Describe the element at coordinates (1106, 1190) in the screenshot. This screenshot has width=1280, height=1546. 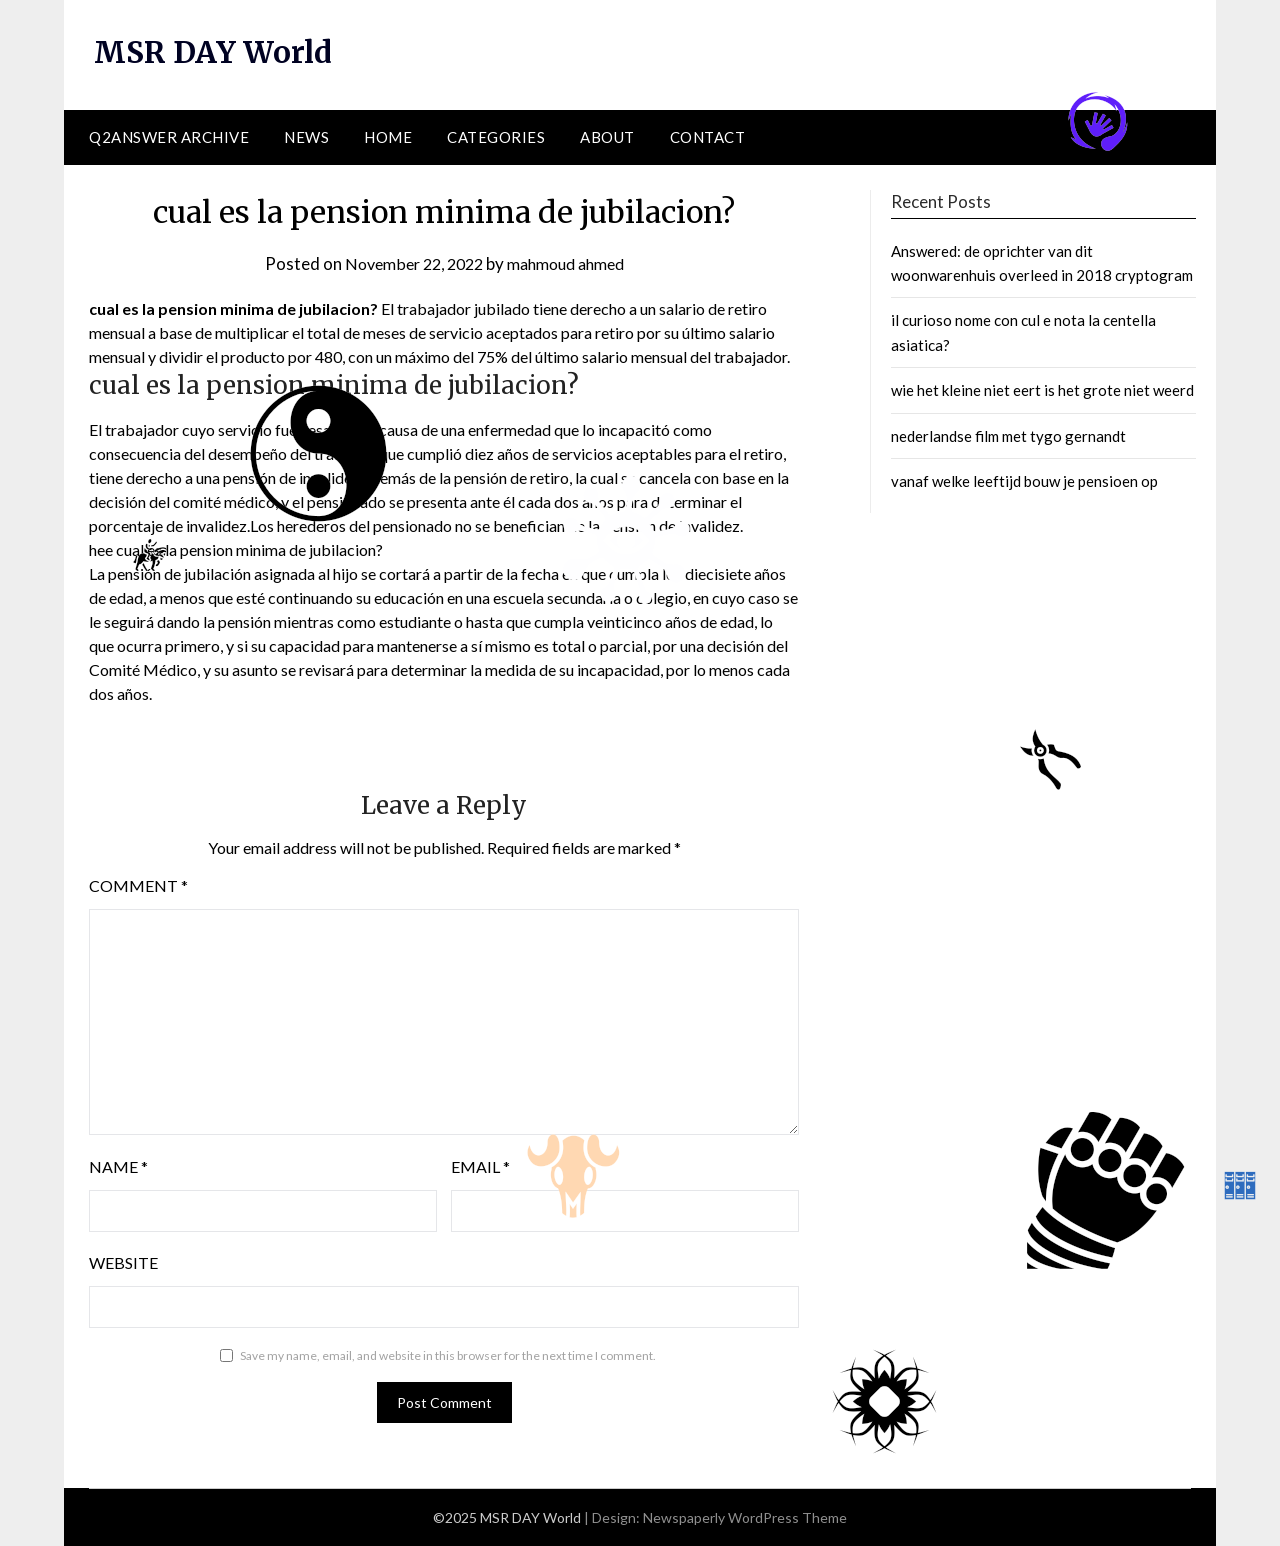
I see `select a melee or unarmed combat skill` at that location.